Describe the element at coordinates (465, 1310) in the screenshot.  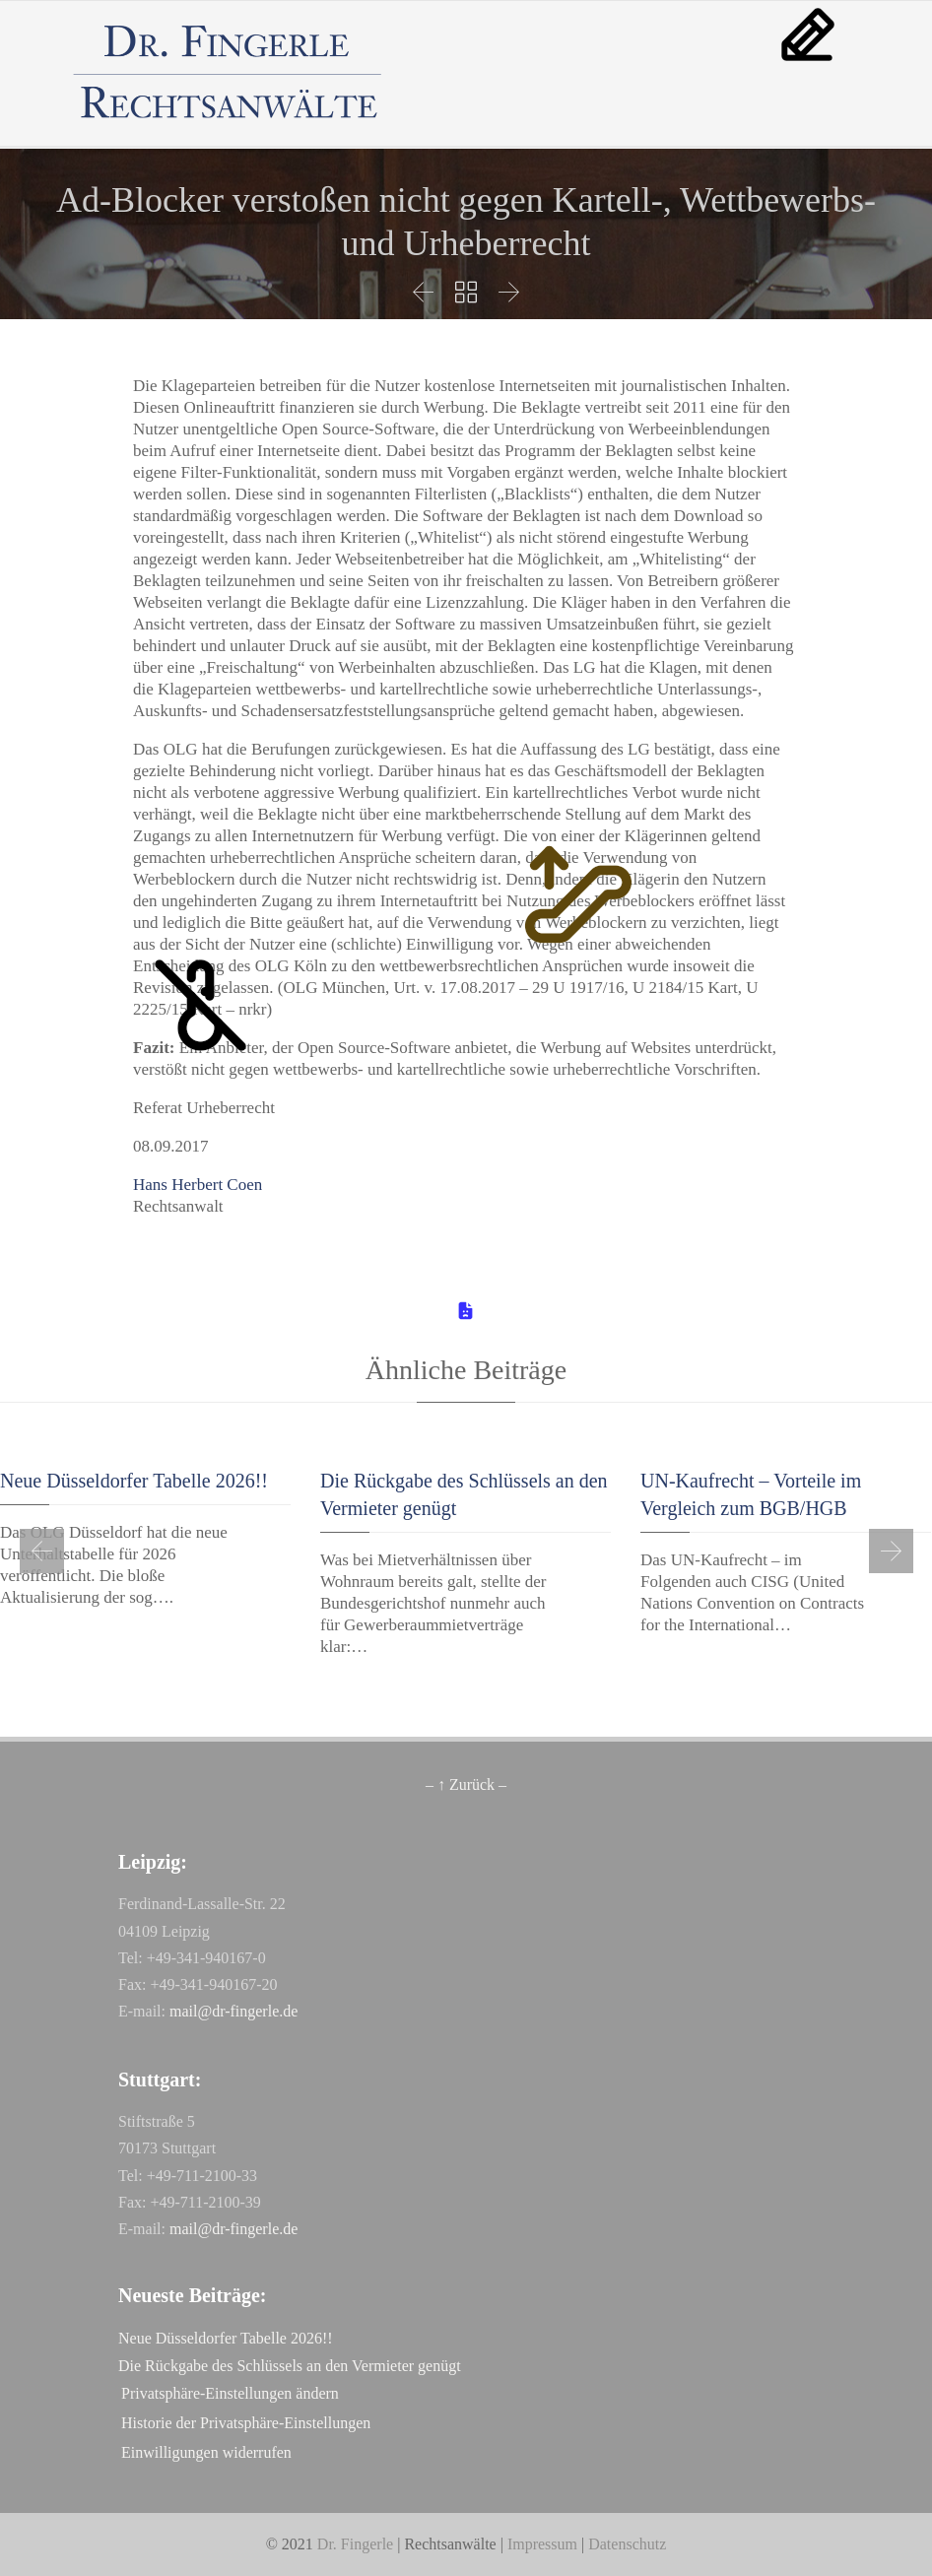
I see `indicates a file error or problem` at that location.